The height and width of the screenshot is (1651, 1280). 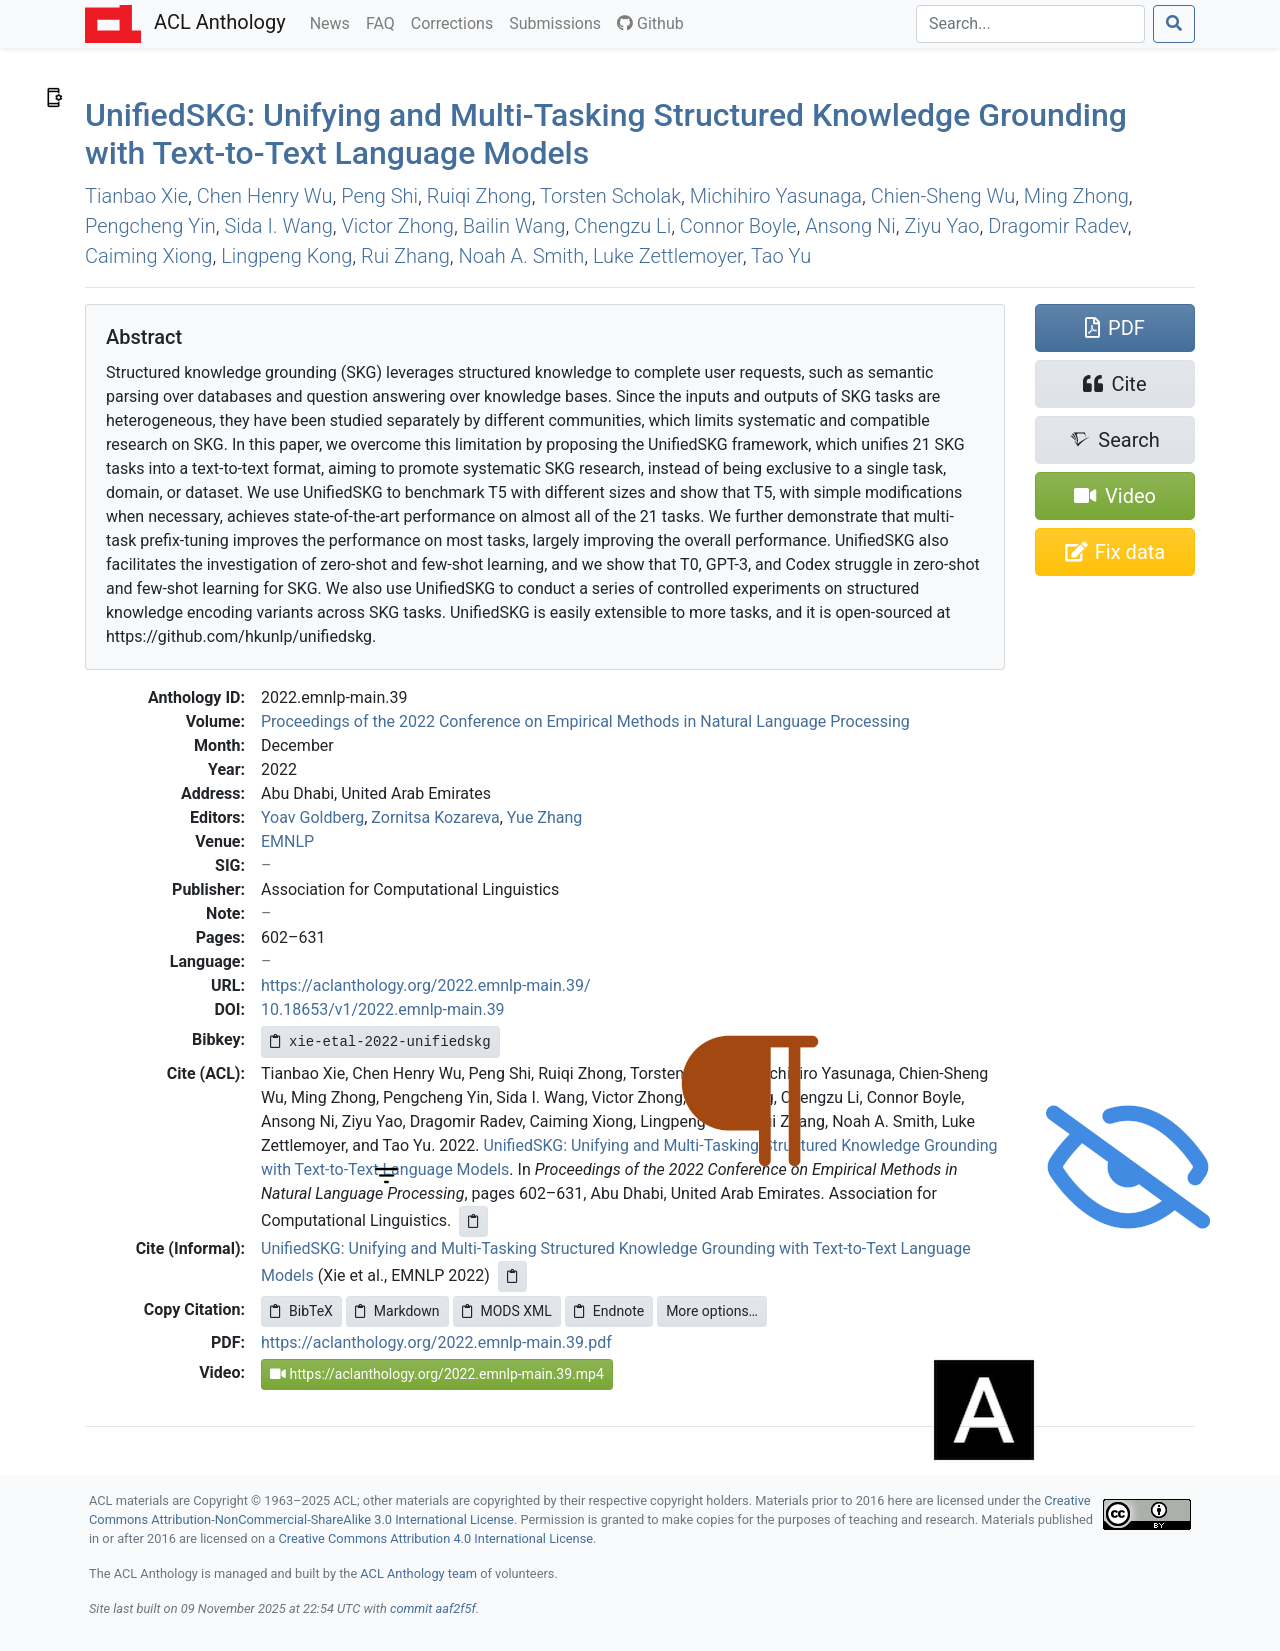 What do you see at coordinates (753, 1101) in the screenshot?
I see `toggle paragraph formatting` at bounding box center [753, 1101].